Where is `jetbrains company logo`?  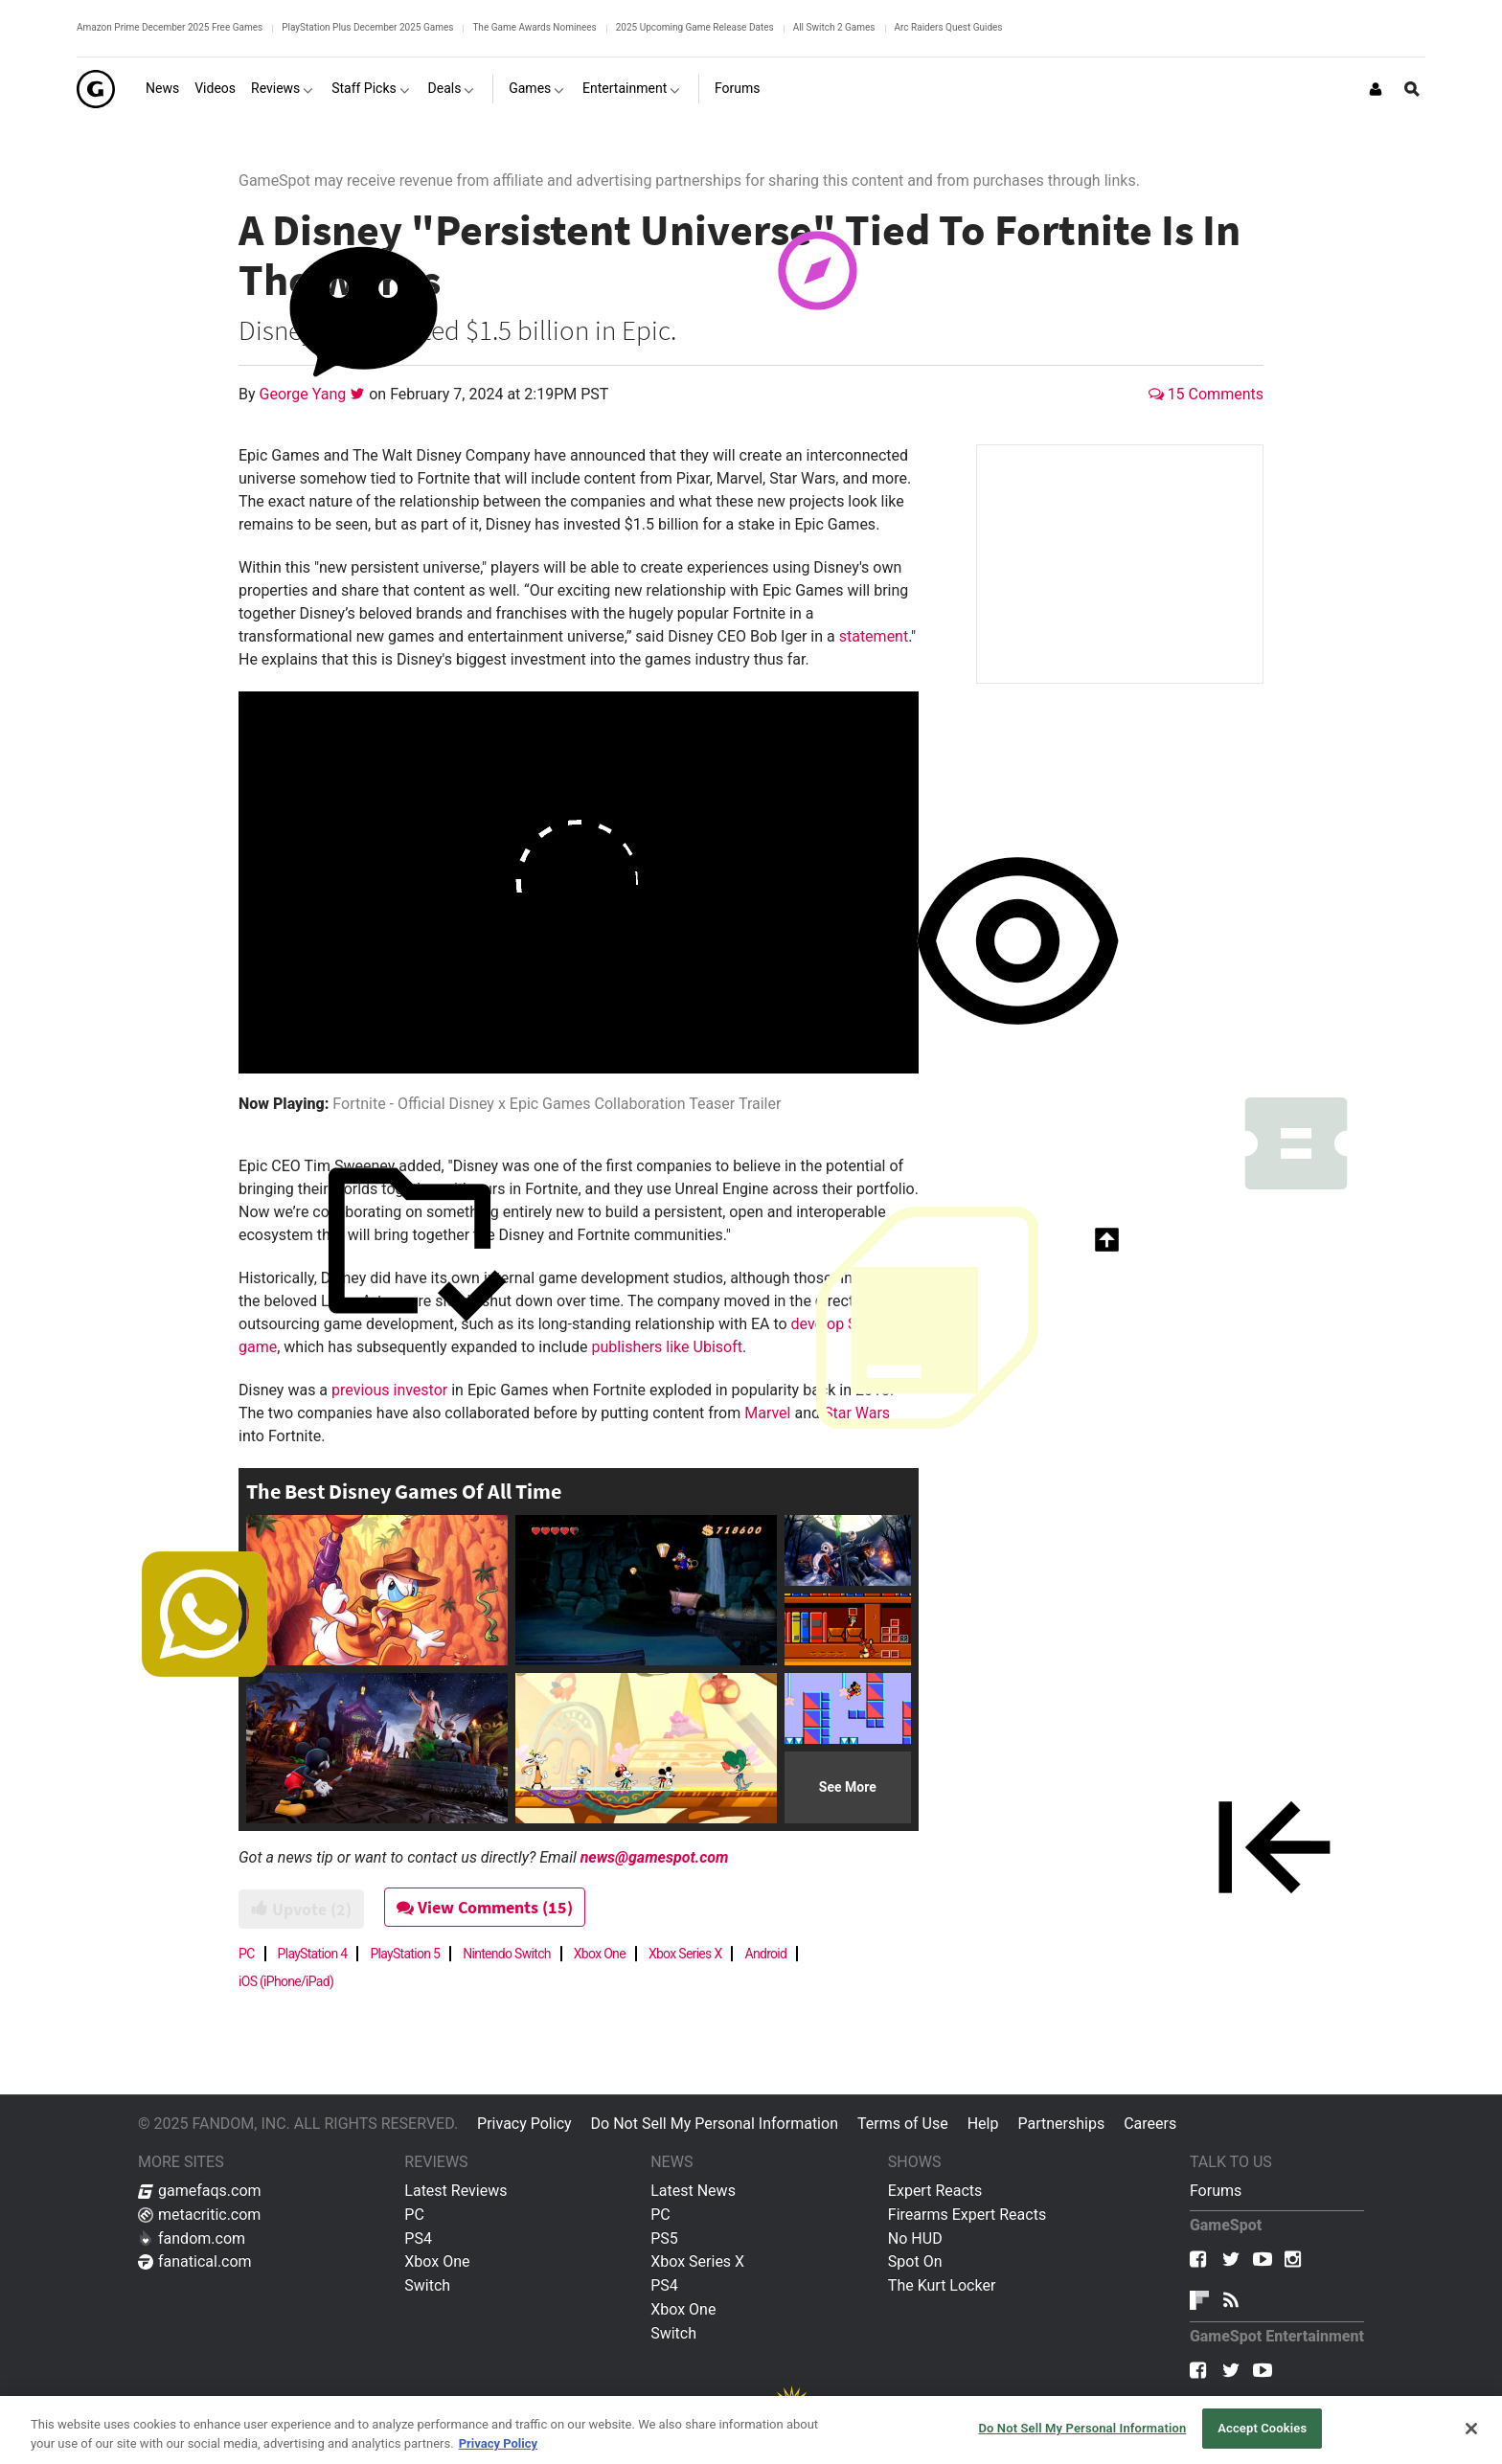
jetbrains company logo is located at coordinates (927, 1318).